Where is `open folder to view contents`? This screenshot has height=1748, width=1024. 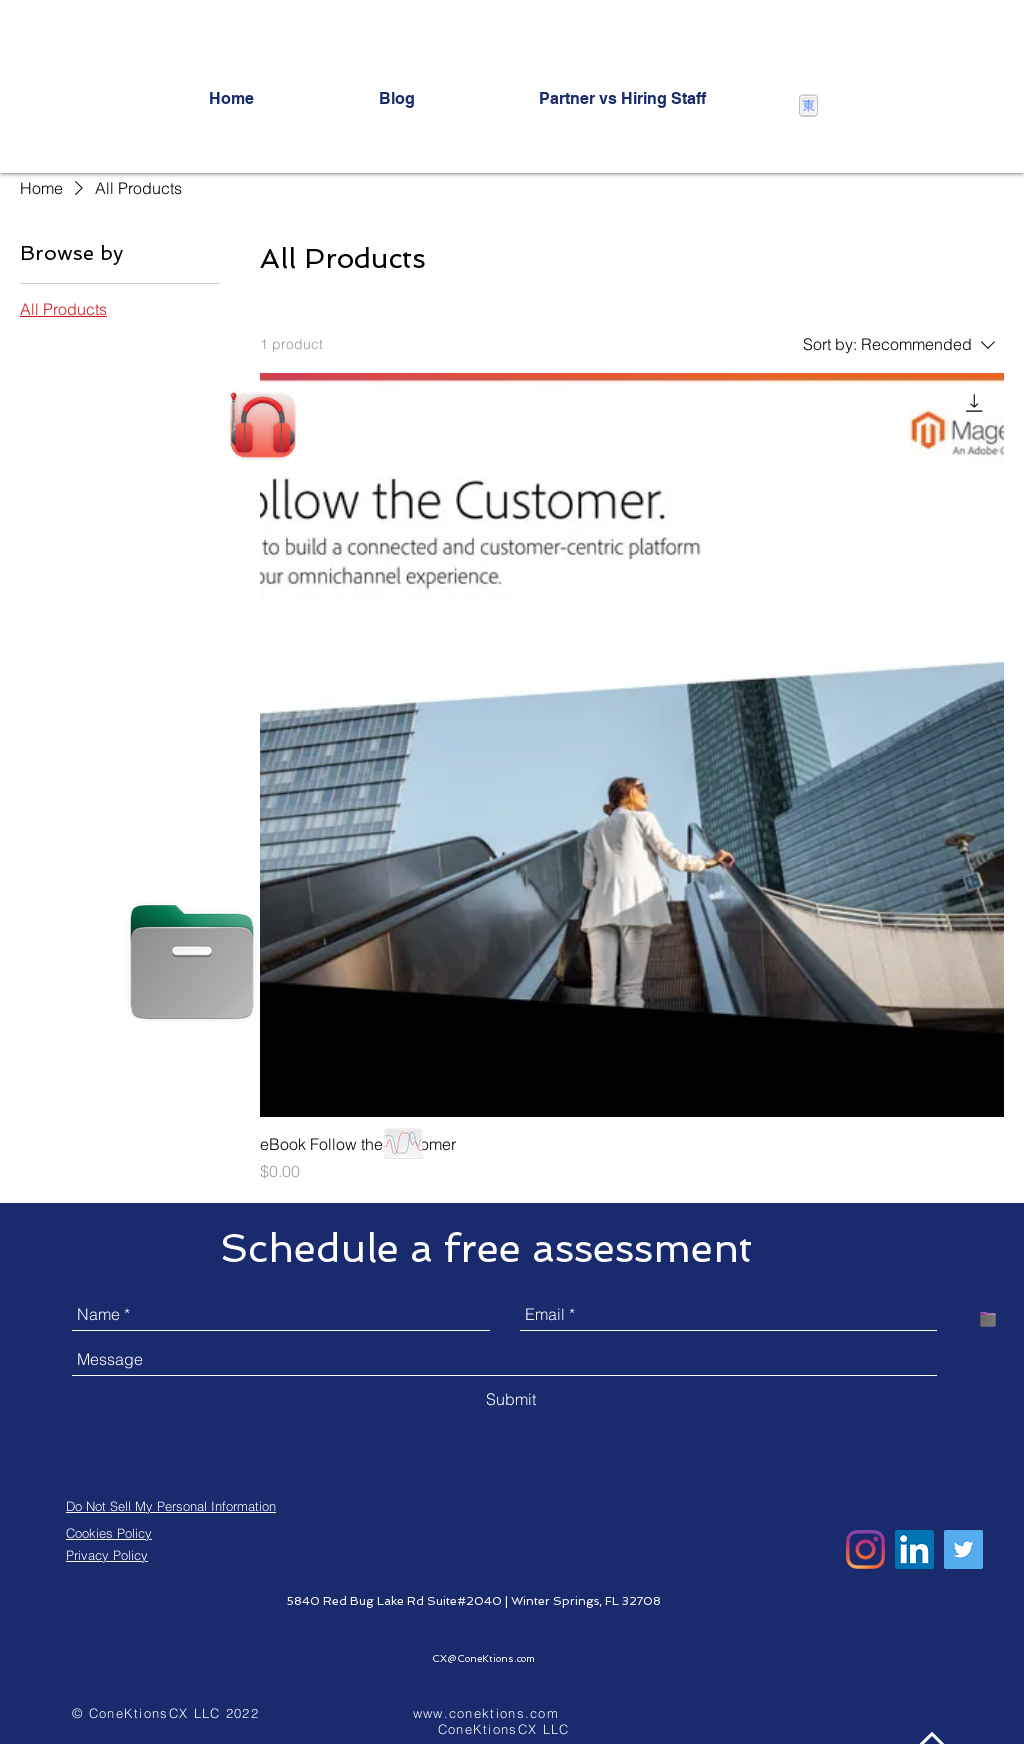
open folder to view contents is located at coordinates (988, 1319).